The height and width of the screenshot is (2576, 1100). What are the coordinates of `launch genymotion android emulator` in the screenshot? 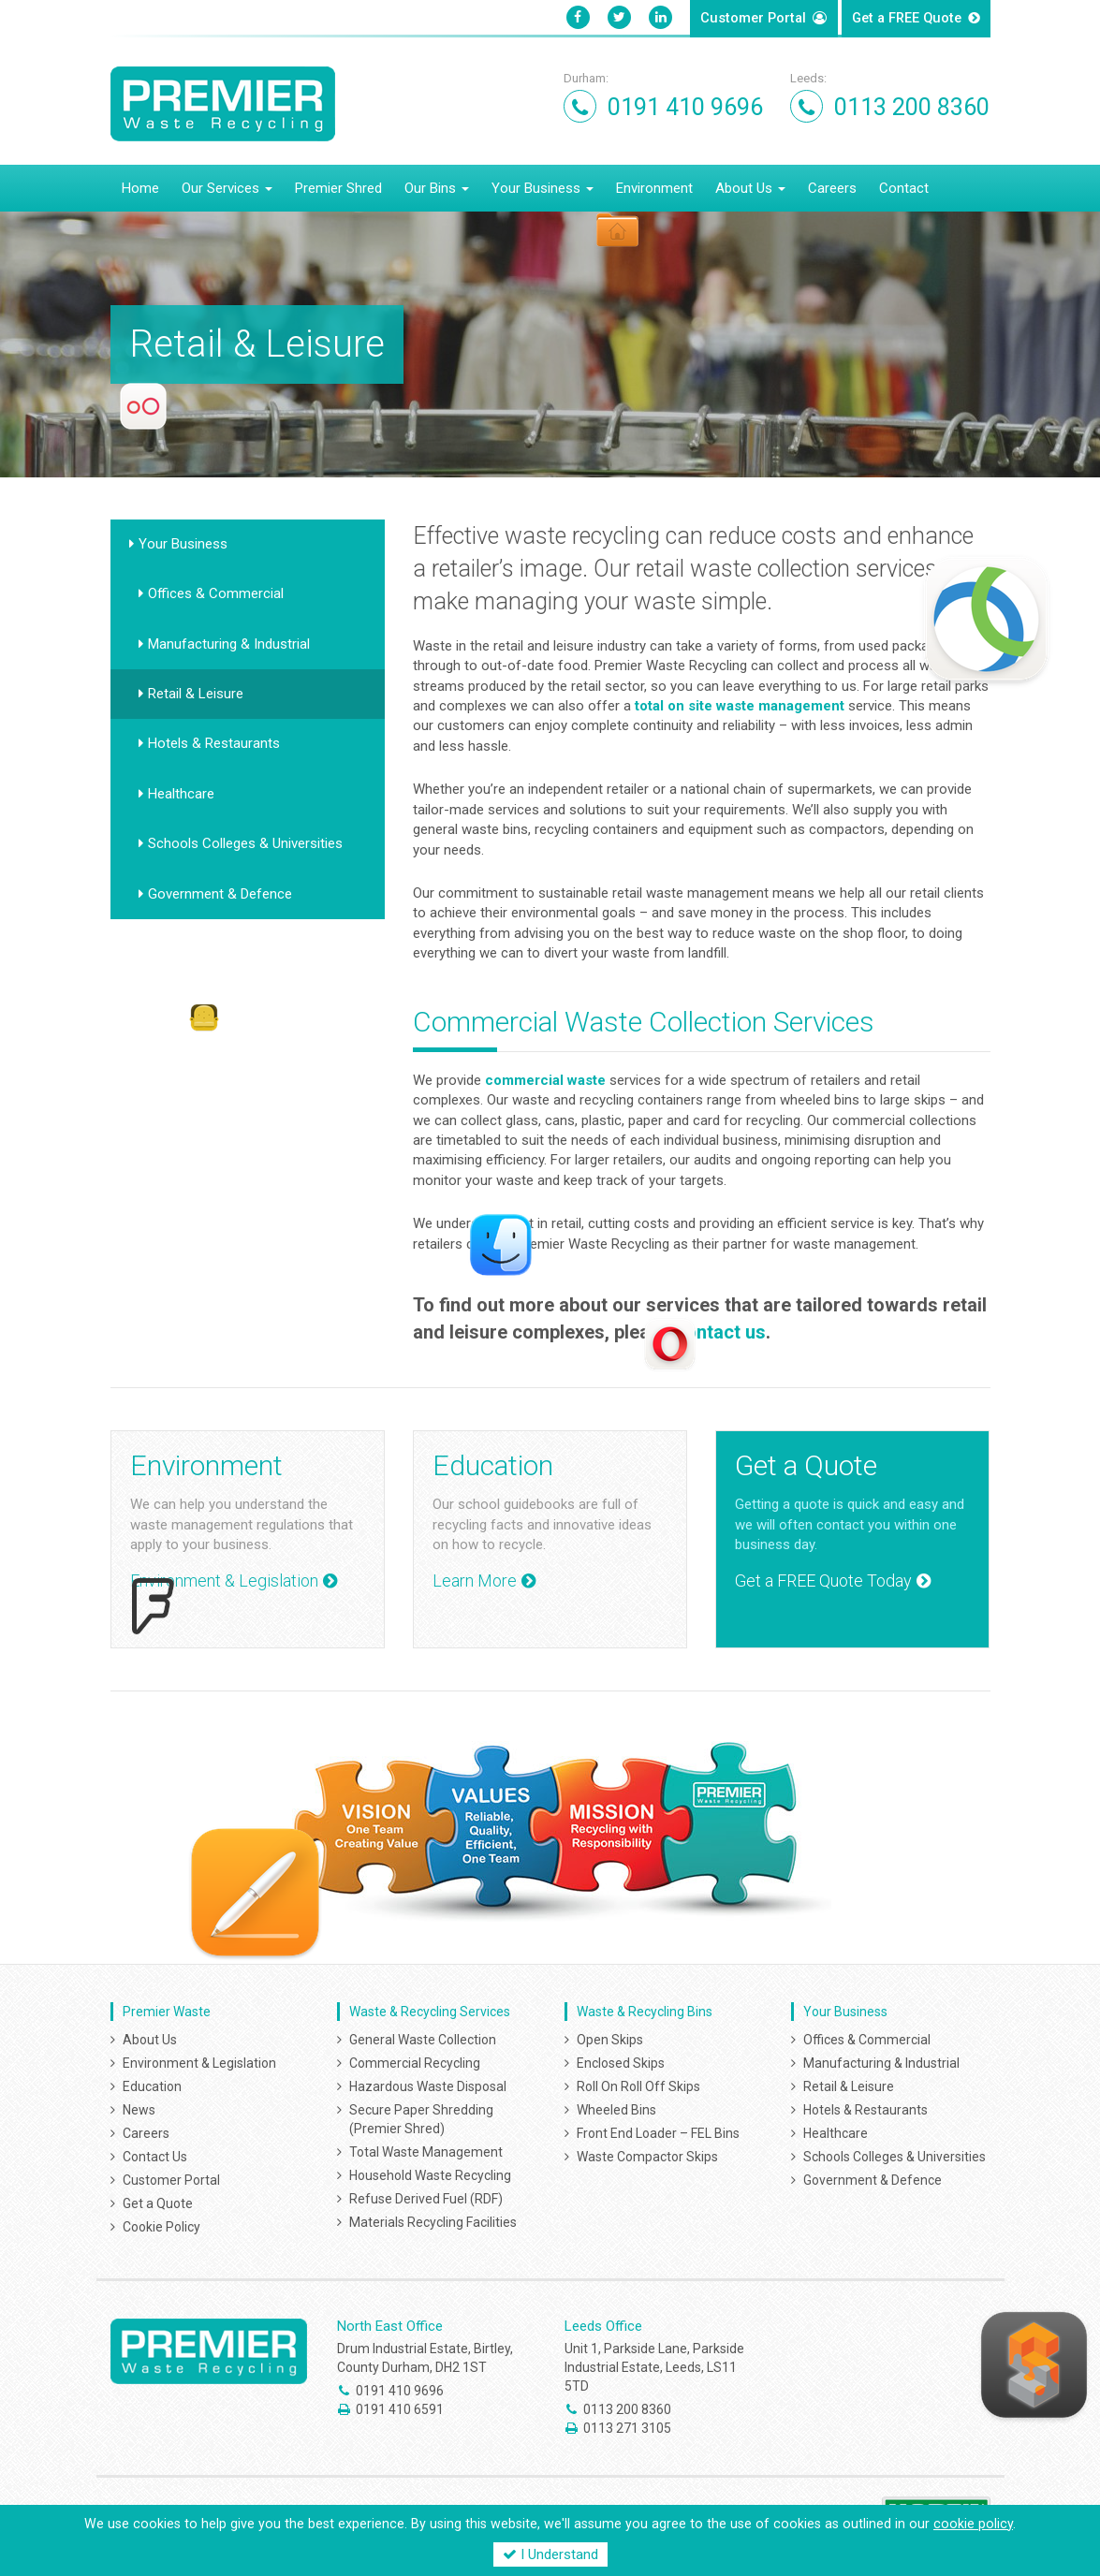 It's located at (143, 406).